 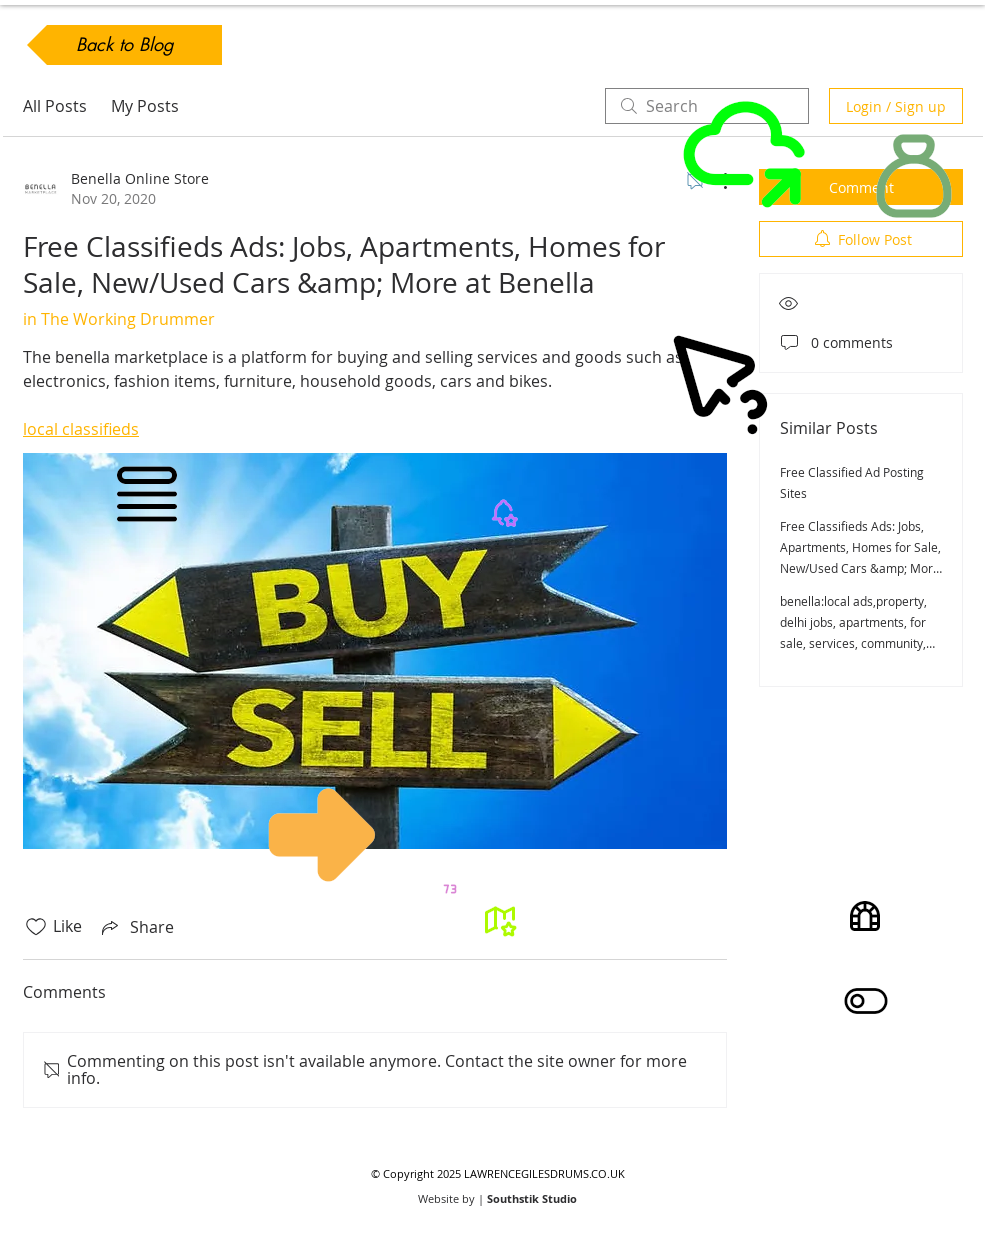 What do you see at coordinates (745, 146) in the screenshot?
I see `share a file to the cloud` at bounding box center [745, 146].